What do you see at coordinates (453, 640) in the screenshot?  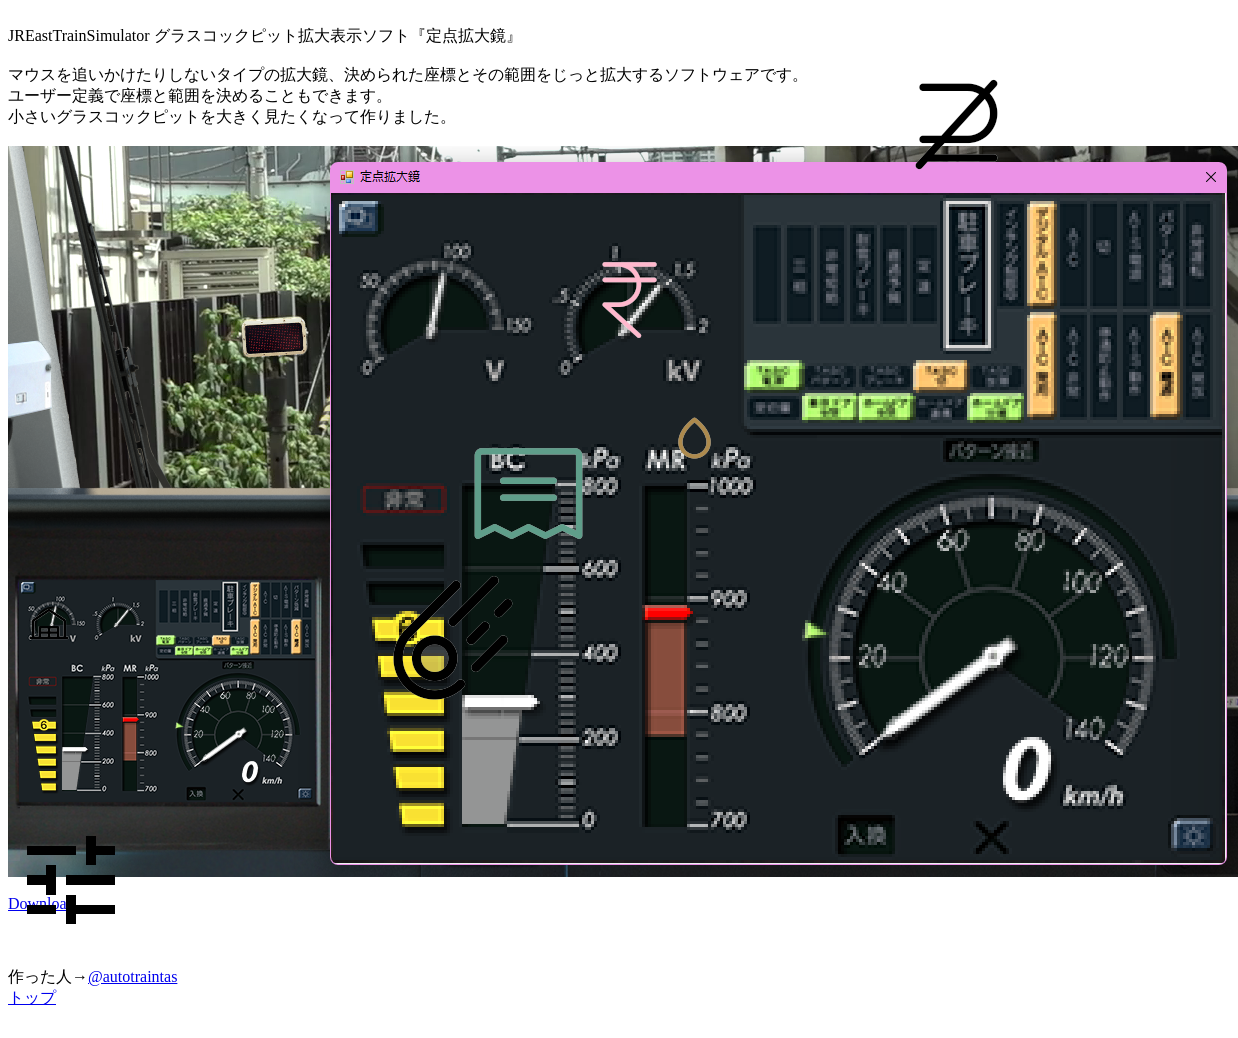 I see `indicates a meteor or space-related feature` at bounding box center [453, 640].